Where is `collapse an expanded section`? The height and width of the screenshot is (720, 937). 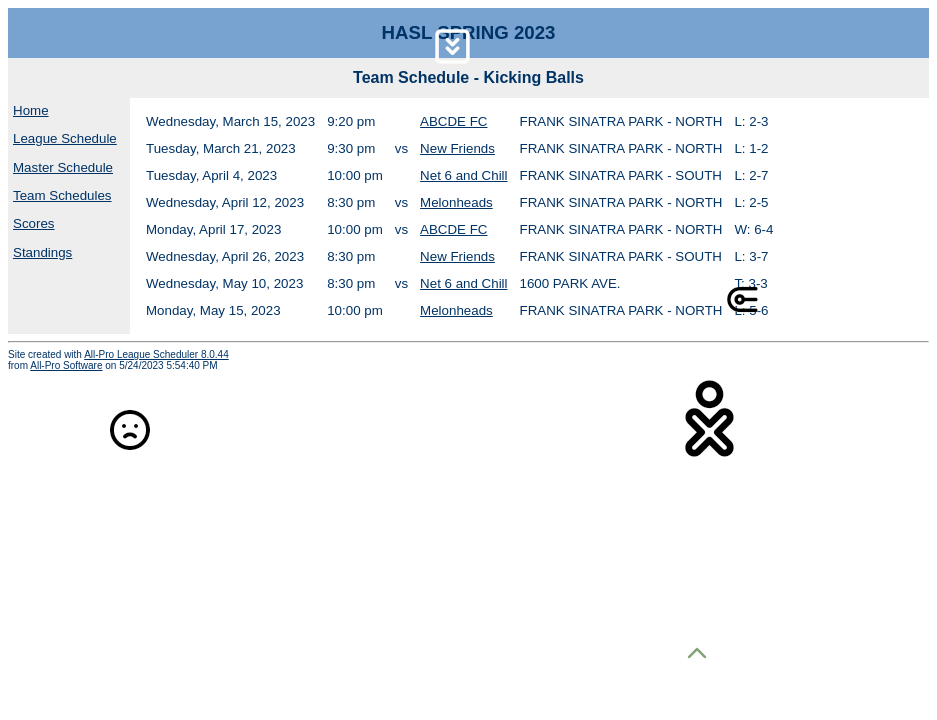 collapse an expanded section is located at coordinates (697, 653).